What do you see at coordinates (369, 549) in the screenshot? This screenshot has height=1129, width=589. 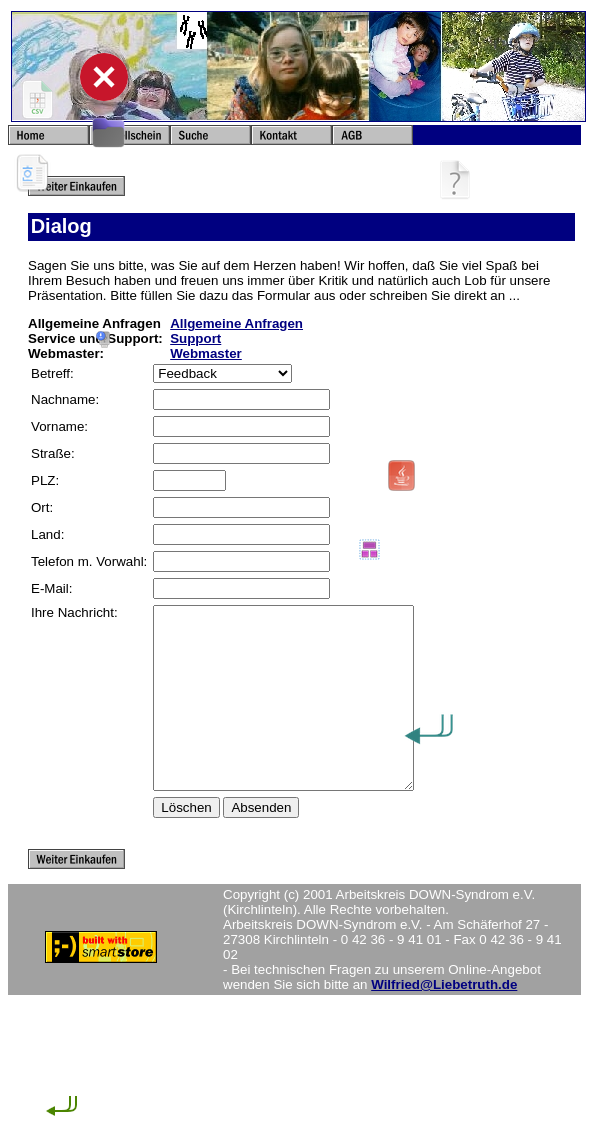 I see `select all items in the current view` at bounding box center [369, 549].